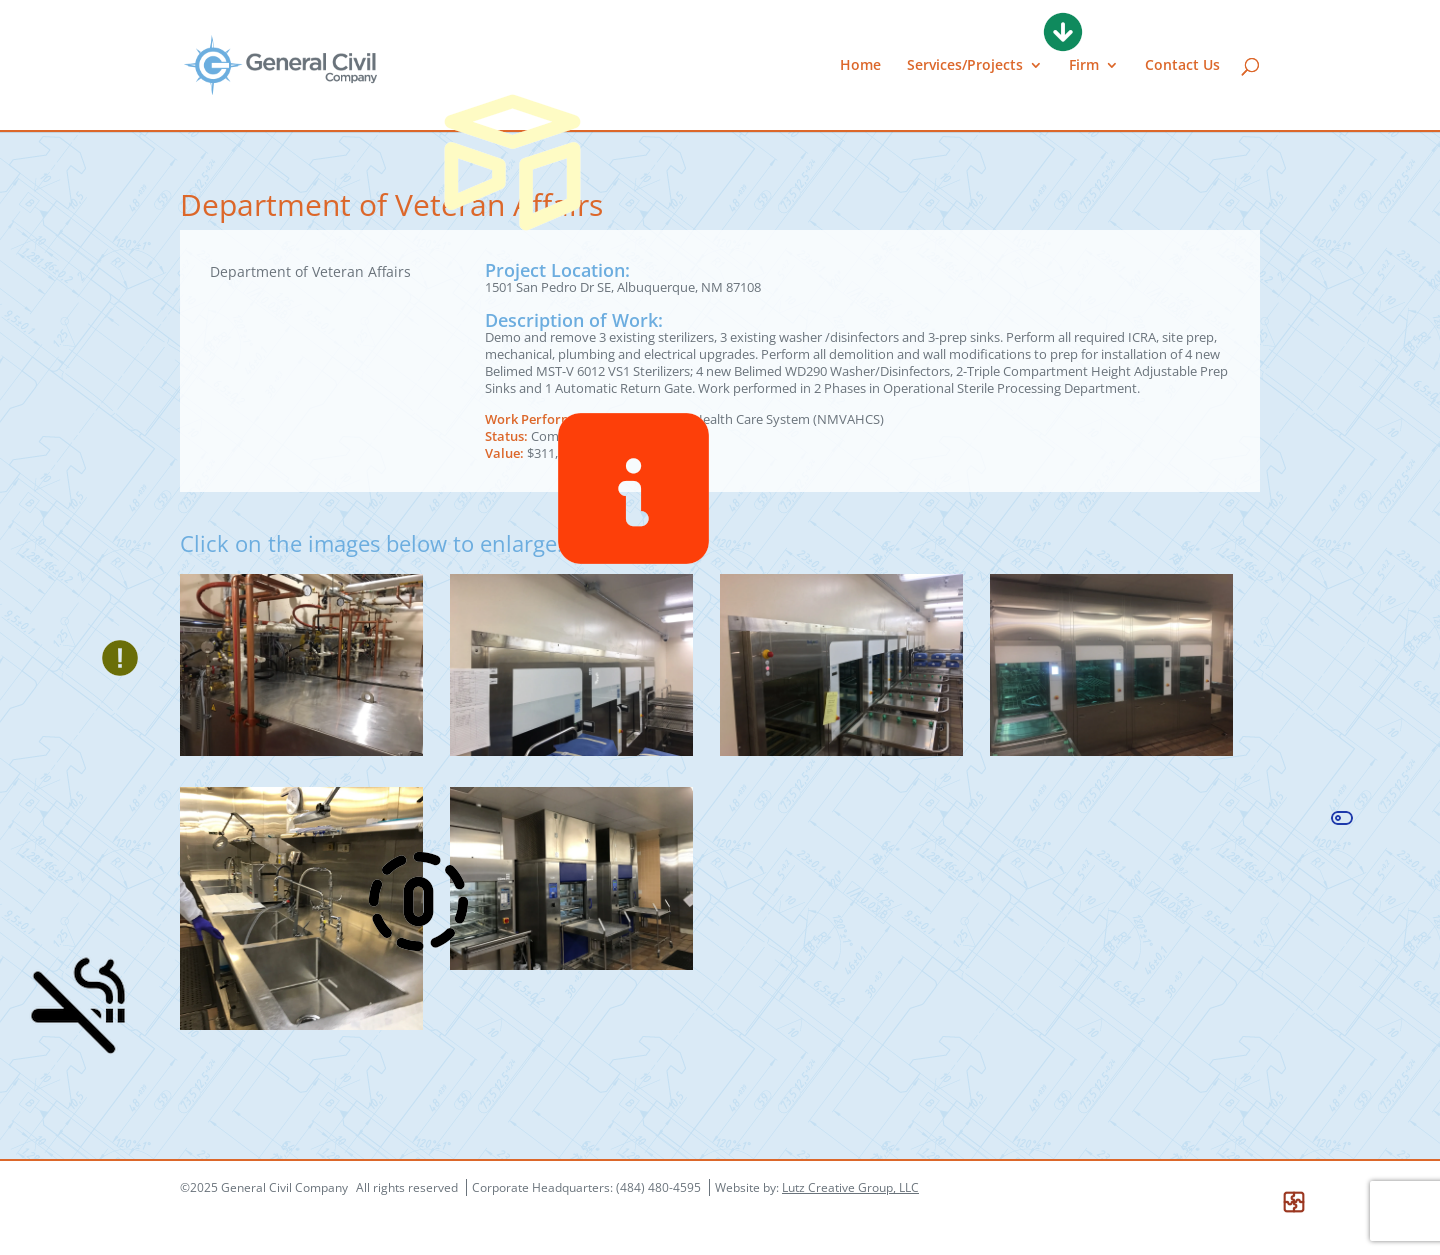  What do you see at coordinates (1063, 32) in the screenshot?
I see `download file or content` at bounding box center [1063, 32].